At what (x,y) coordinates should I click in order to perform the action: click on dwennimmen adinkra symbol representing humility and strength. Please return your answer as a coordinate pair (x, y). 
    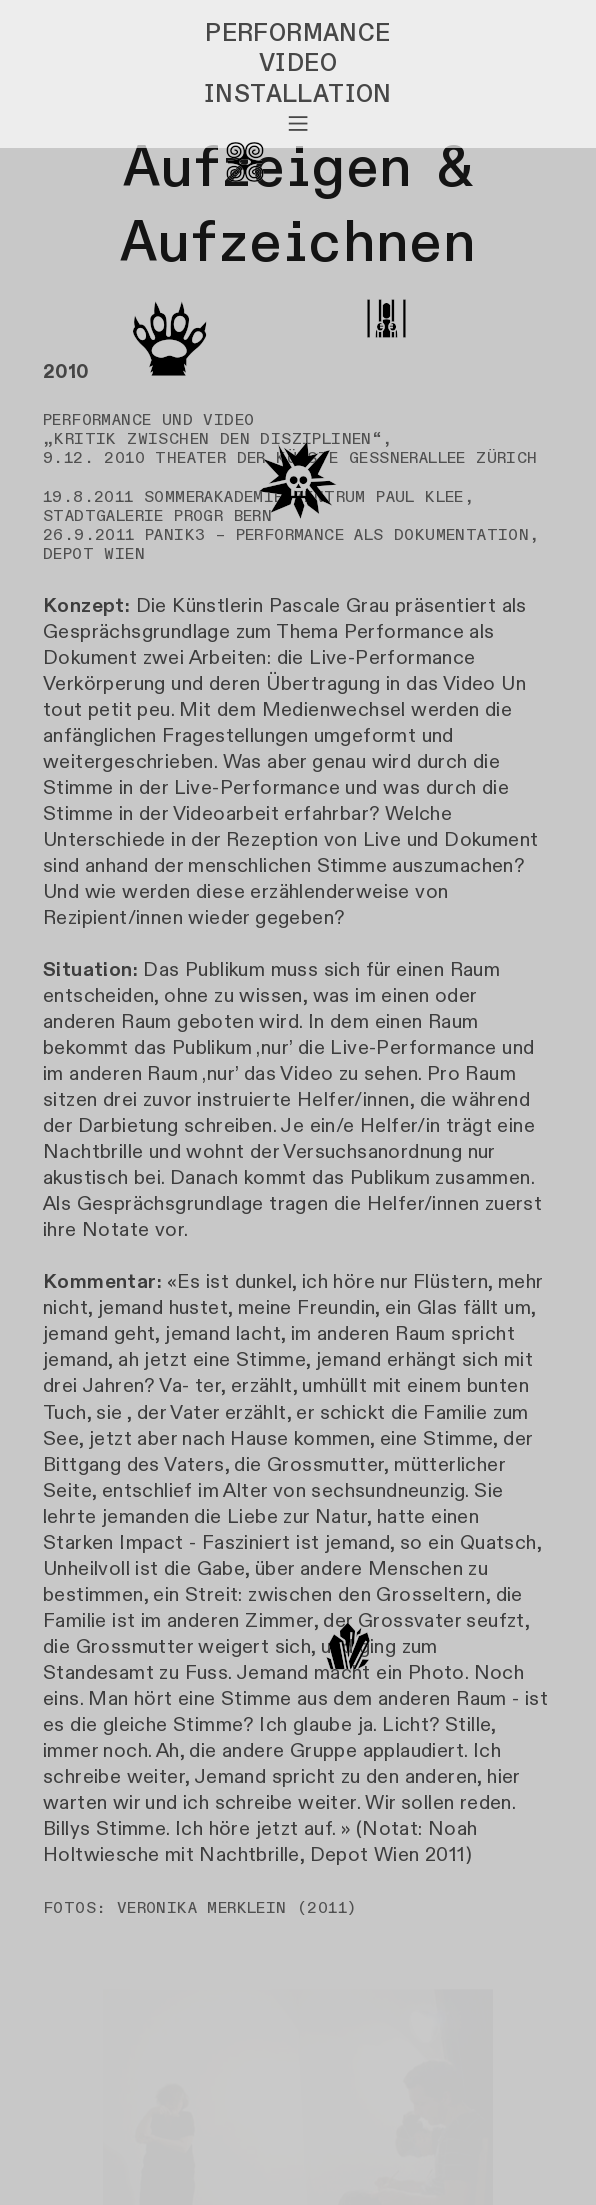
    Looking at the image, I should click on (245, 162).